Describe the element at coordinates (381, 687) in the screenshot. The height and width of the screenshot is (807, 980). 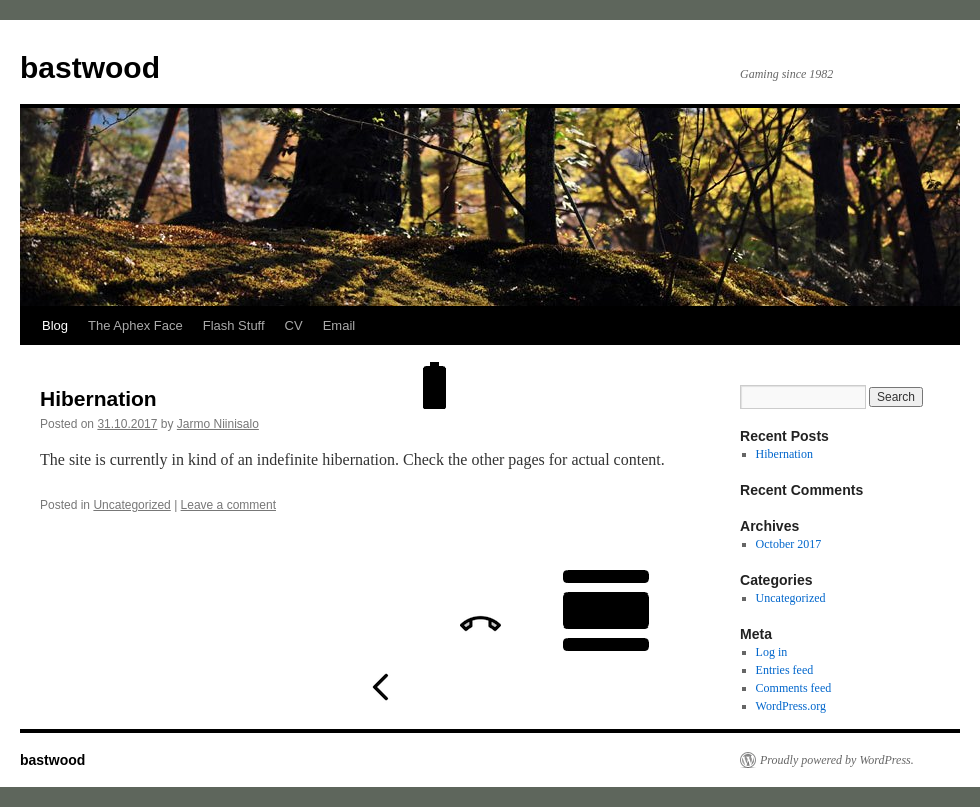
I see `go back to the previous screen` at that location.